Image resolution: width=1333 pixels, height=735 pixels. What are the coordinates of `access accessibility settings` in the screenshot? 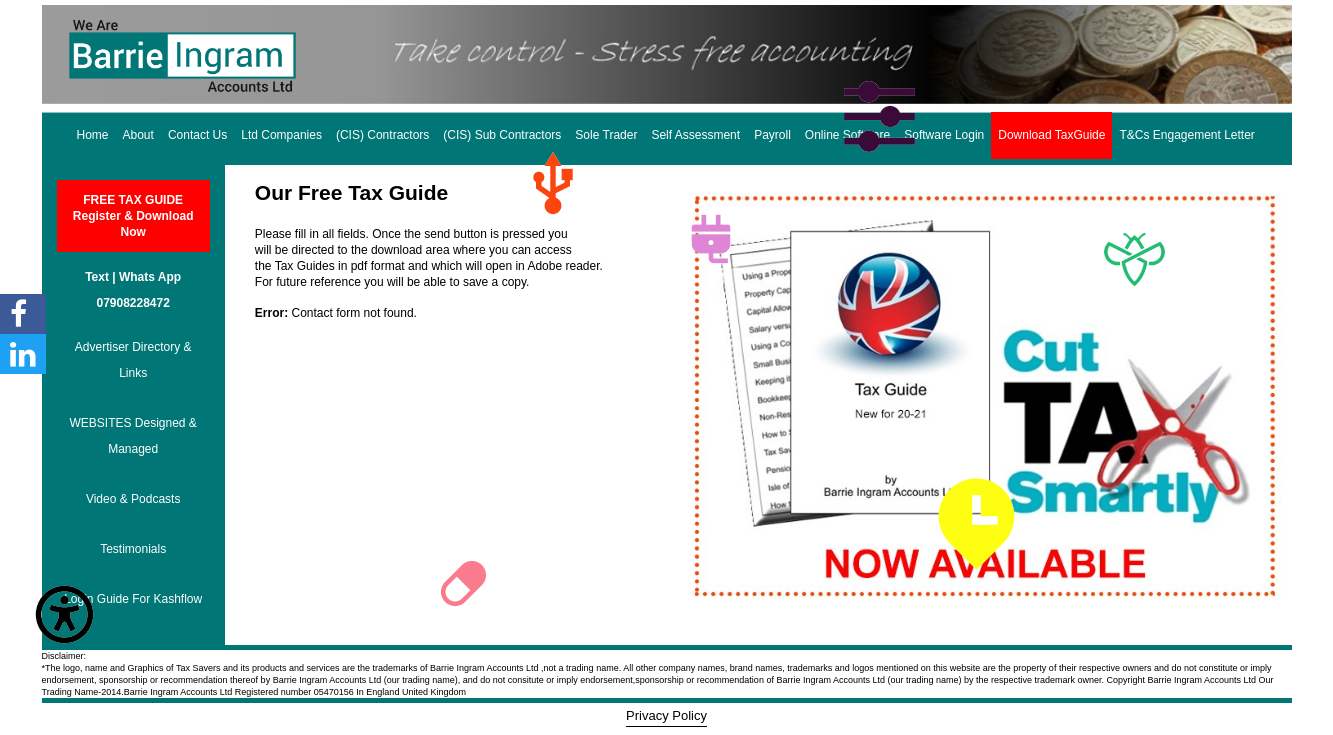 It's located at (64, 614).